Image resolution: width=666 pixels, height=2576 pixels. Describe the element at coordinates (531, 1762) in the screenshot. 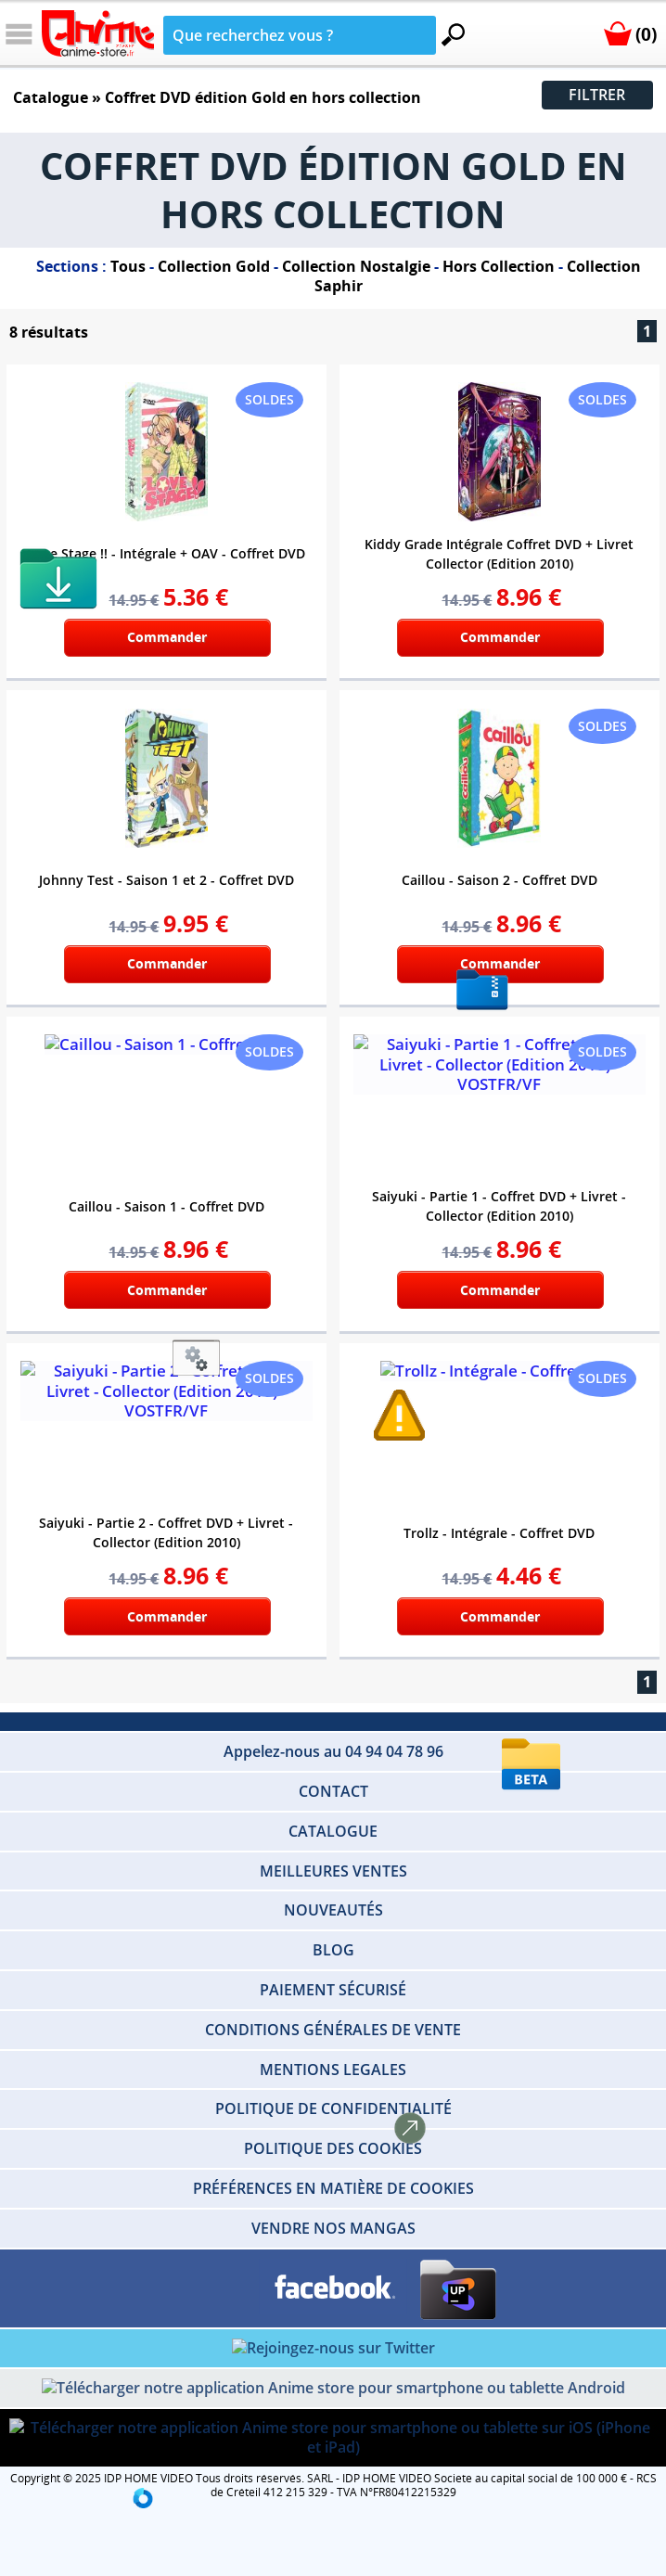

I see `folder containing beta or experimental features` at that location.